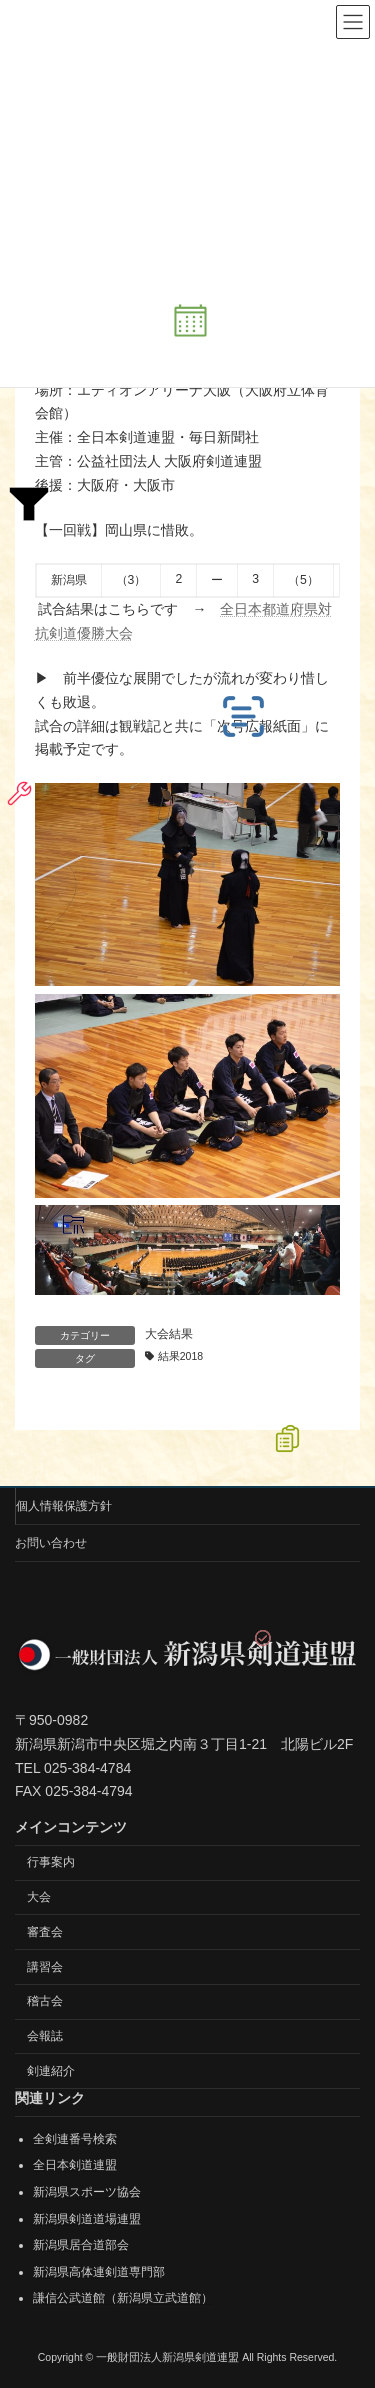 This screenshot has width=375, height=2388. I want to click on open the library folder, so click(73, 1224).